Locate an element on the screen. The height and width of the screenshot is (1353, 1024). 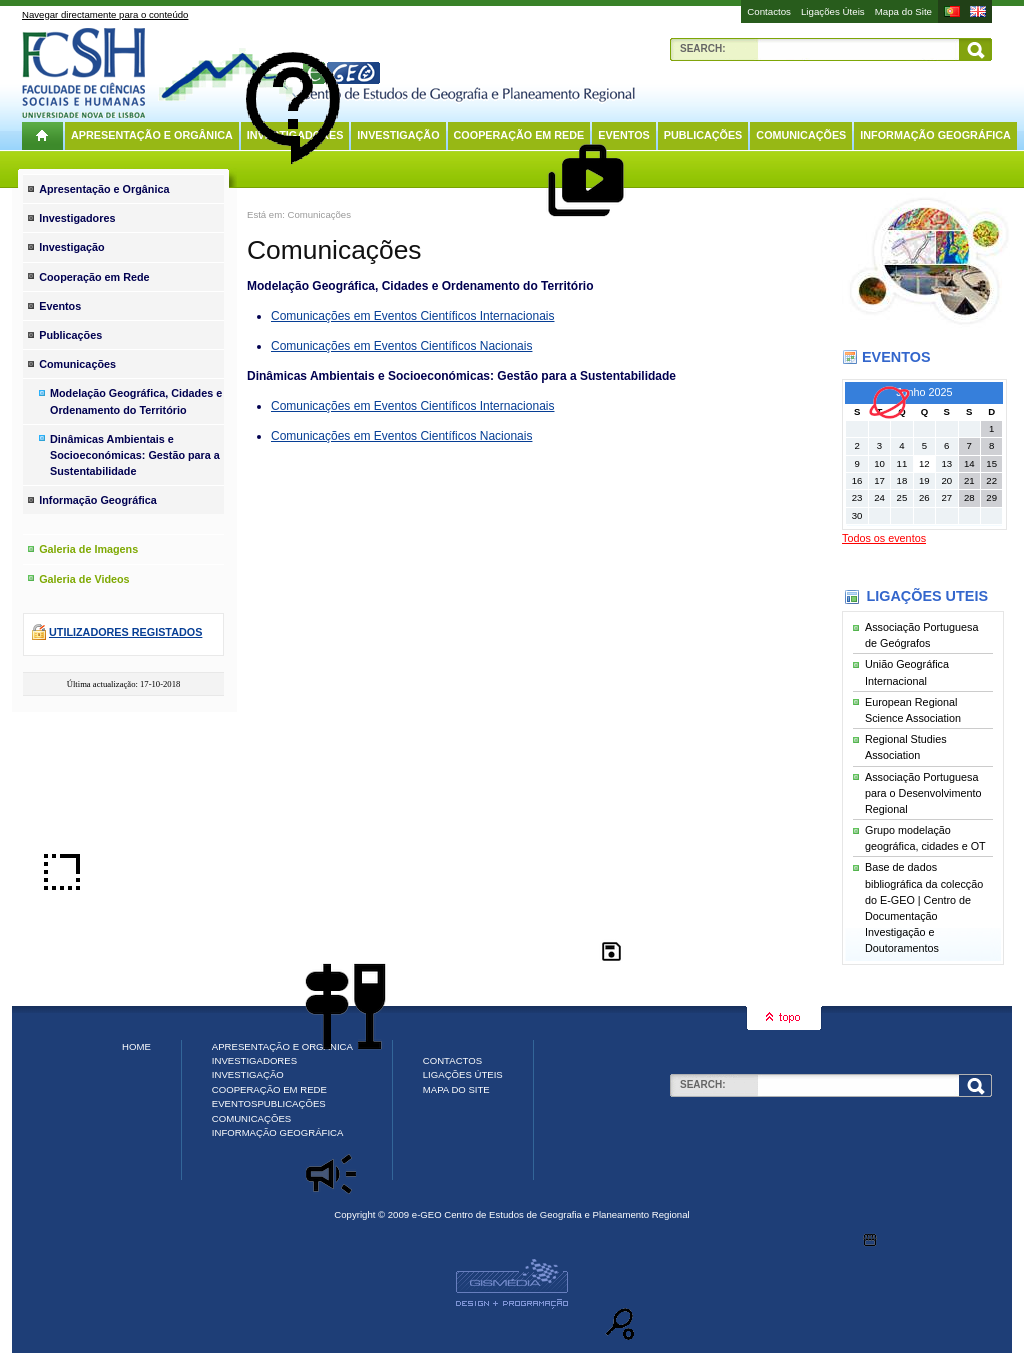
view your purchased videos or media is located at coordinates (586, 182).